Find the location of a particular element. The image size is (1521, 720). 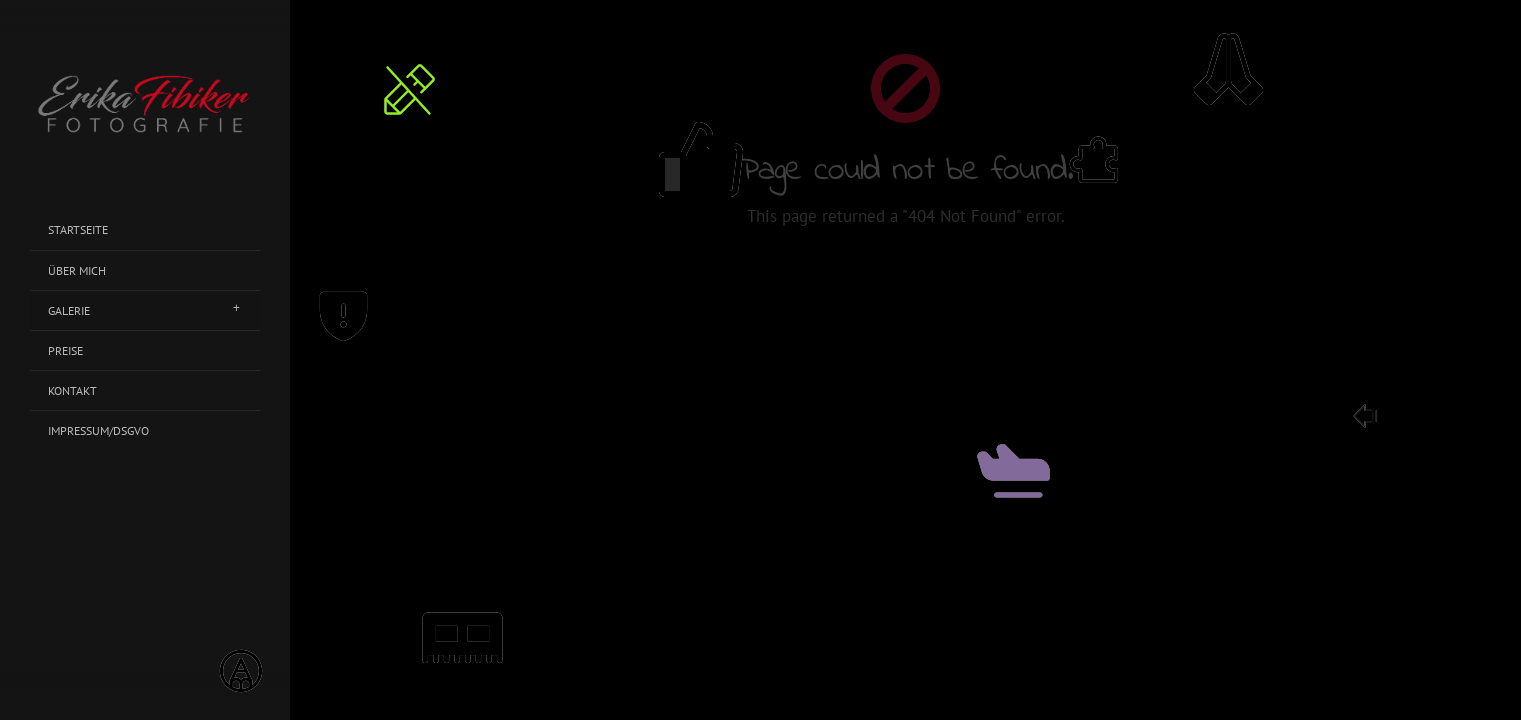

editing is disabled or unavailable is located at coordinates (408, 90).